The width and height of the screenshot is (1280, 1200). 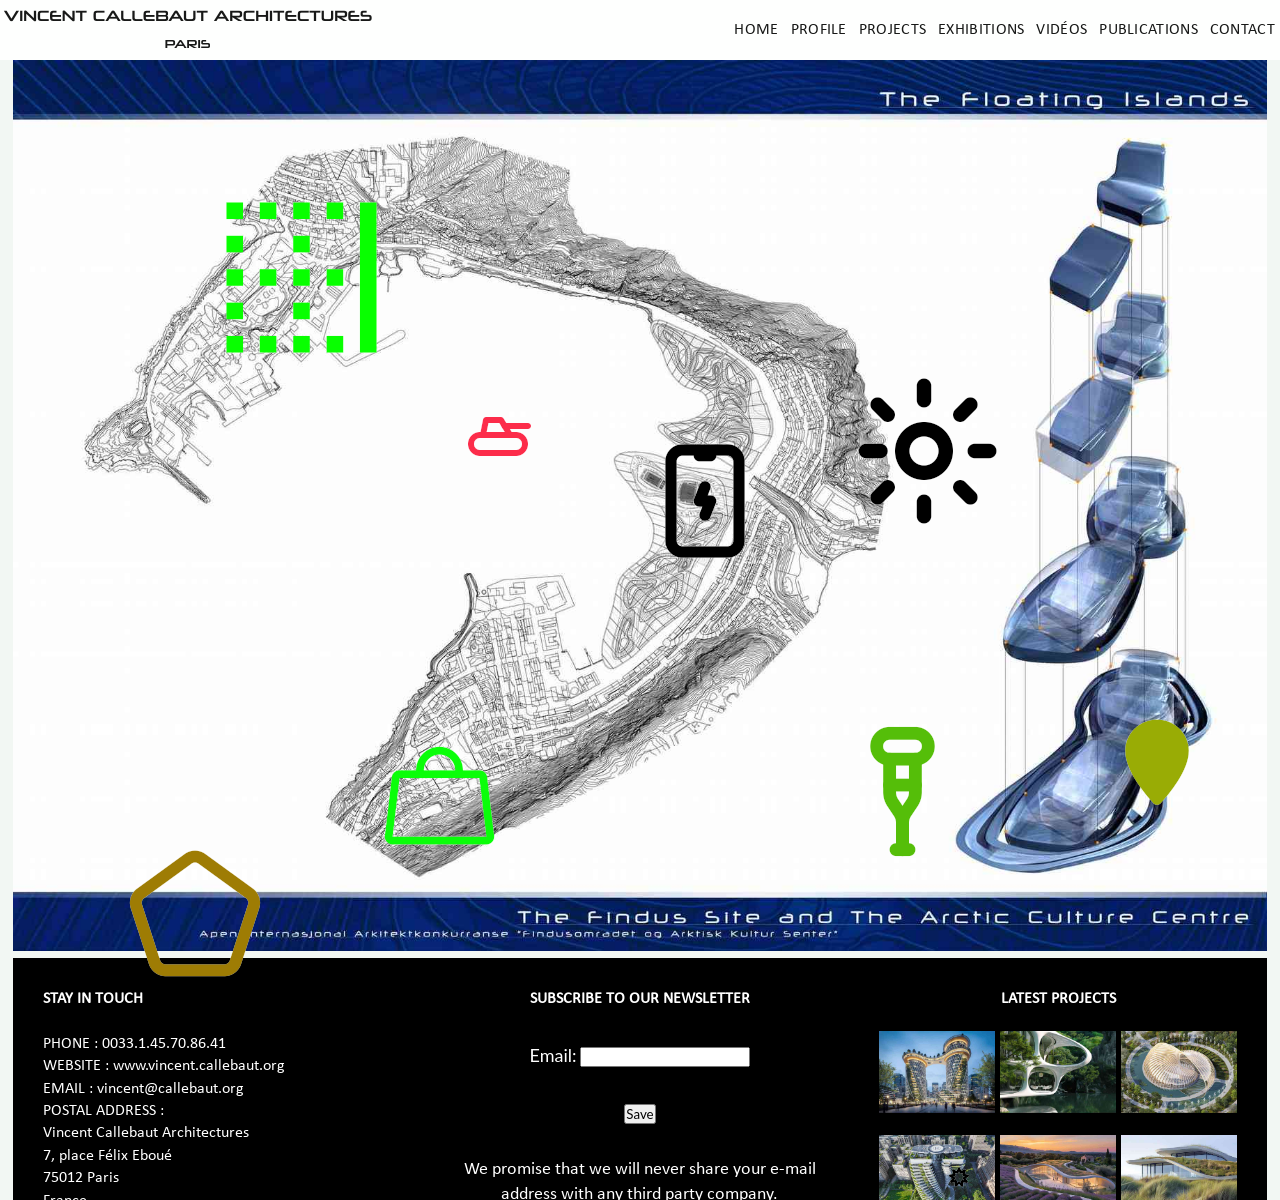 I want to click on represents the Bahá'í faith symbol, so click(x=959, y=1177).